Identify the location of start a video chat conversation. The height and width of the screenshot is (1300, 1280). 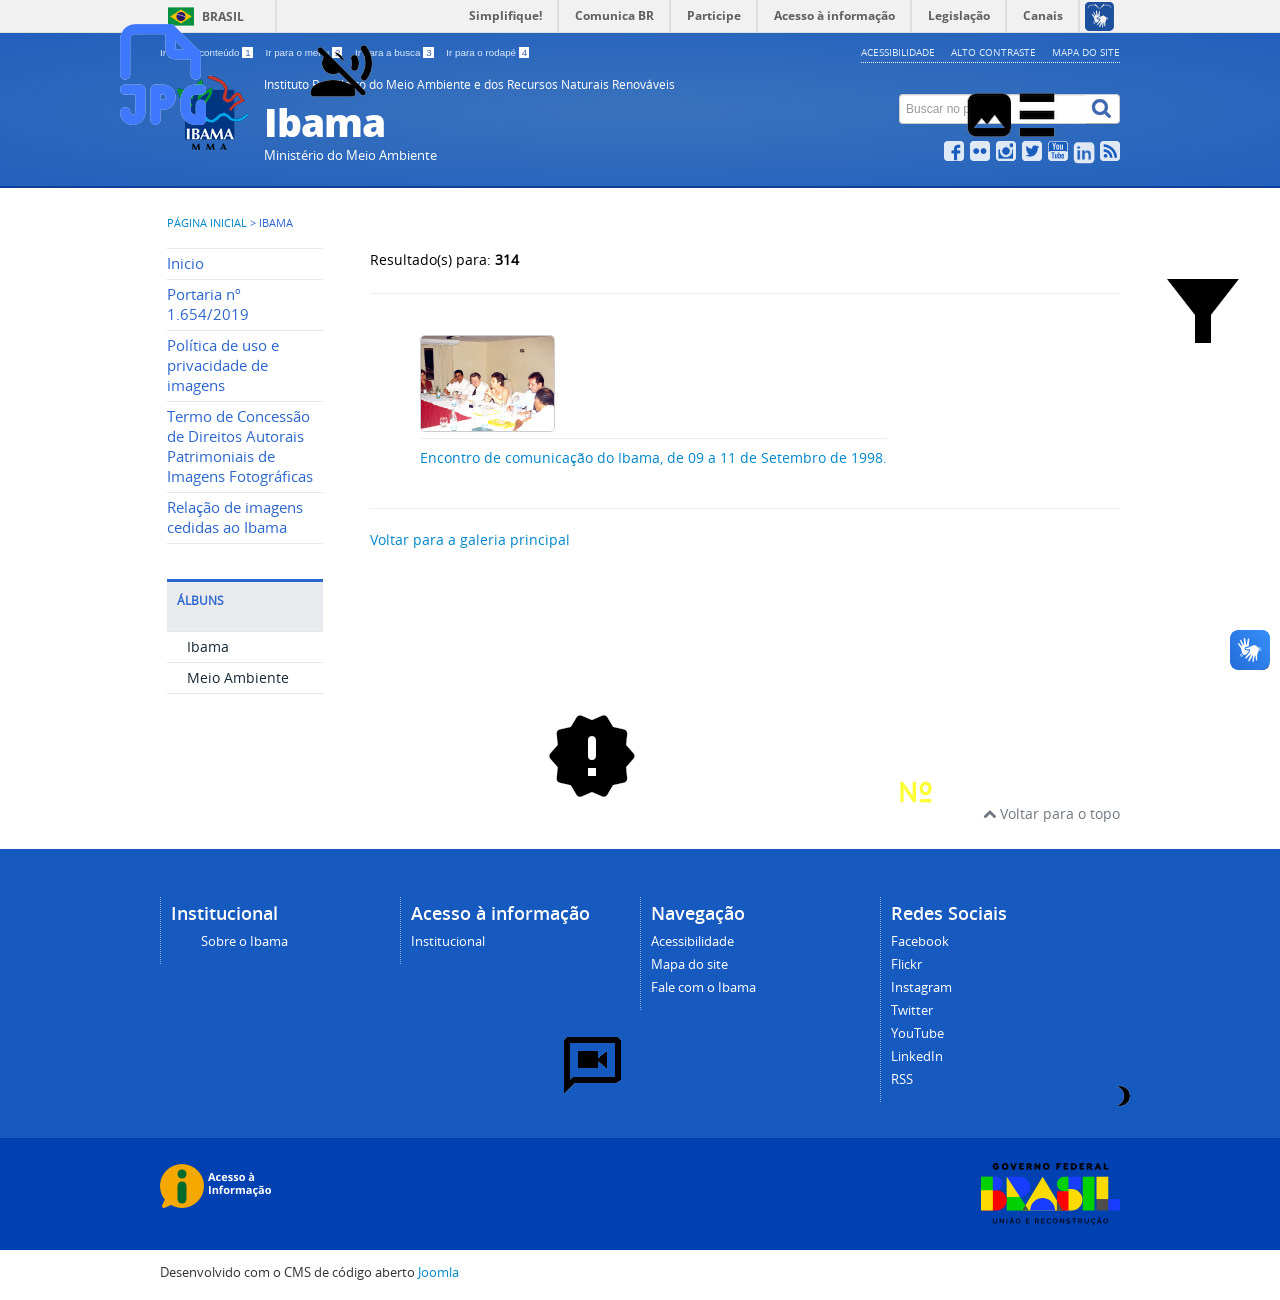
(592, 1065).